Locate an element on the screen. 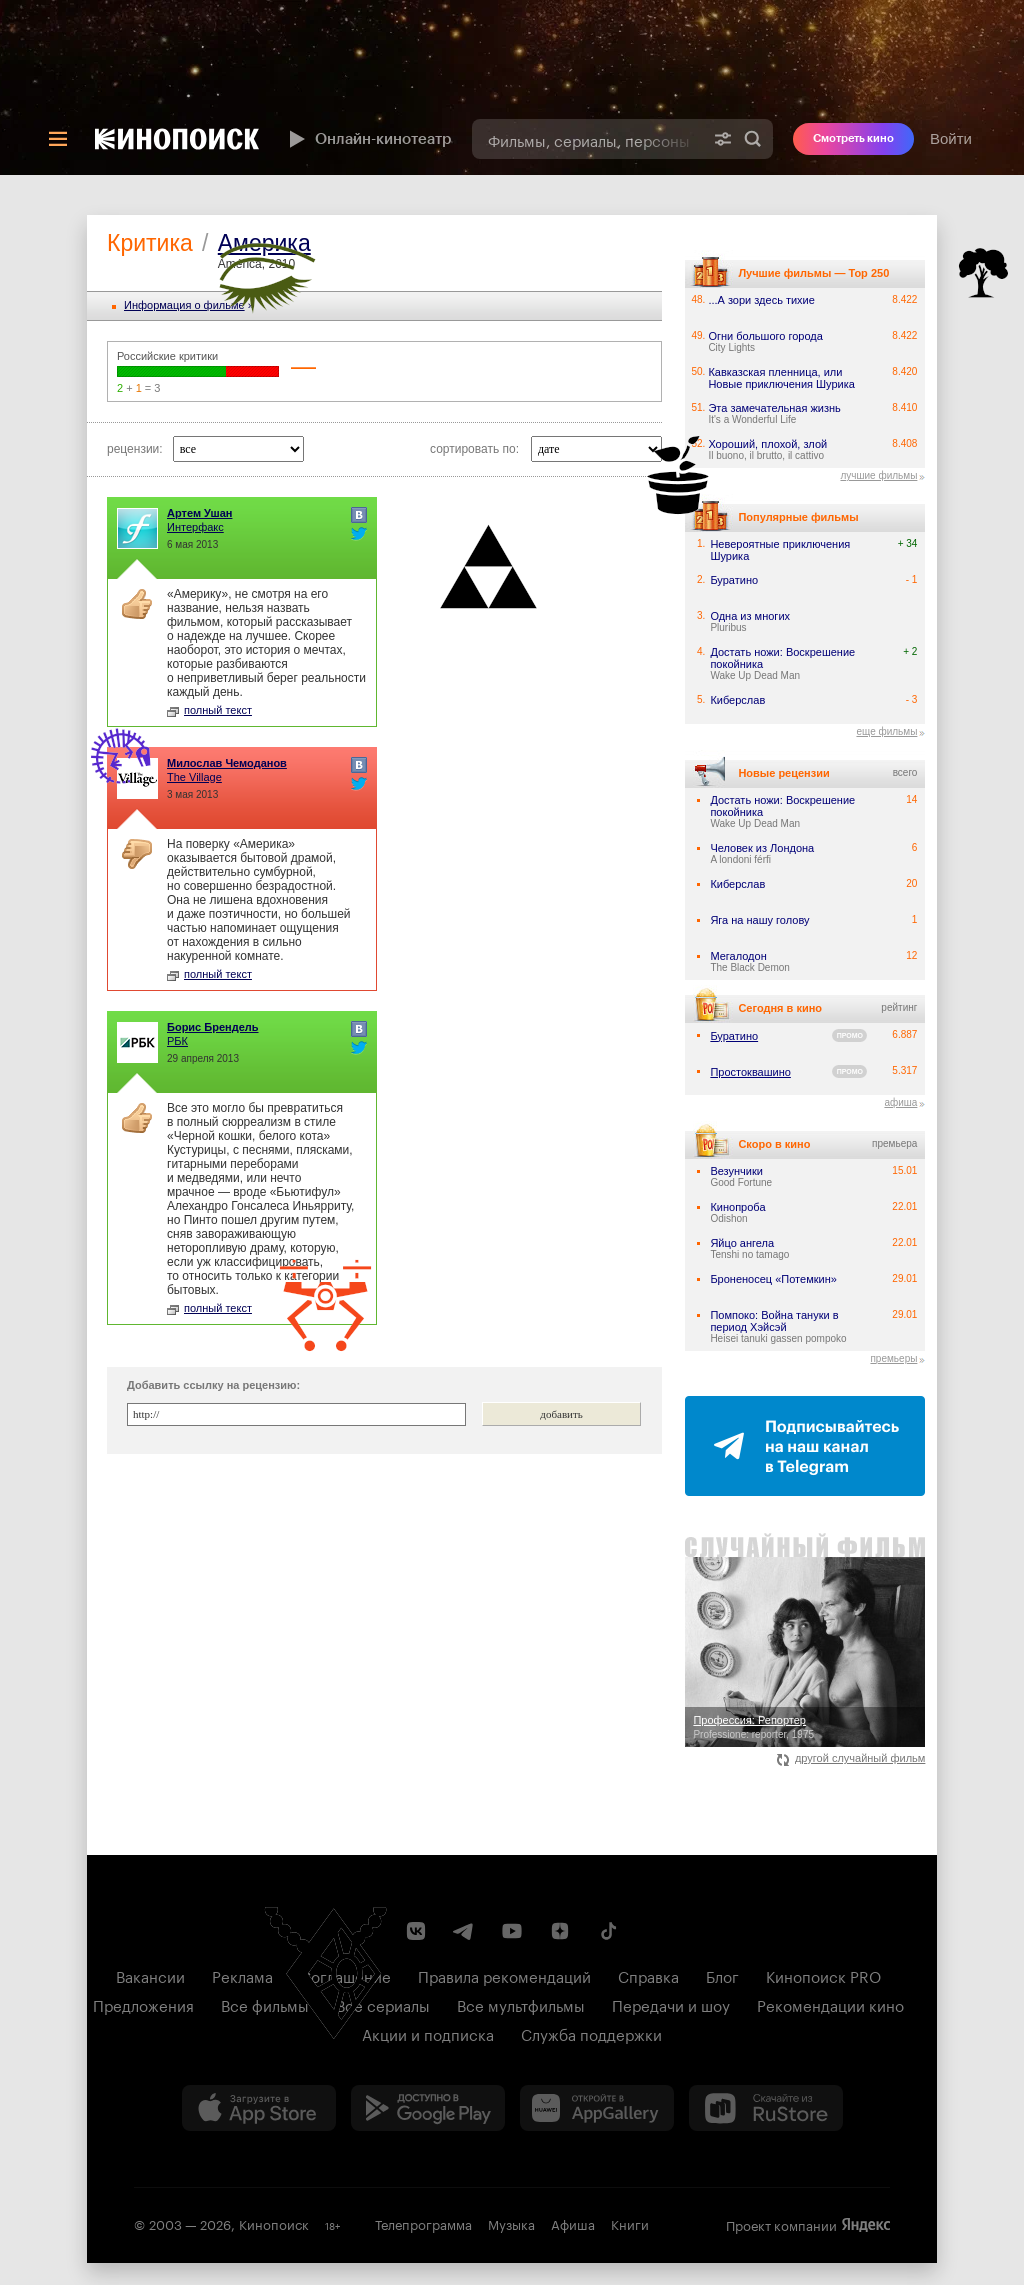  select beech tree type in a nature or forestry game is located at coordinates (983, 272).